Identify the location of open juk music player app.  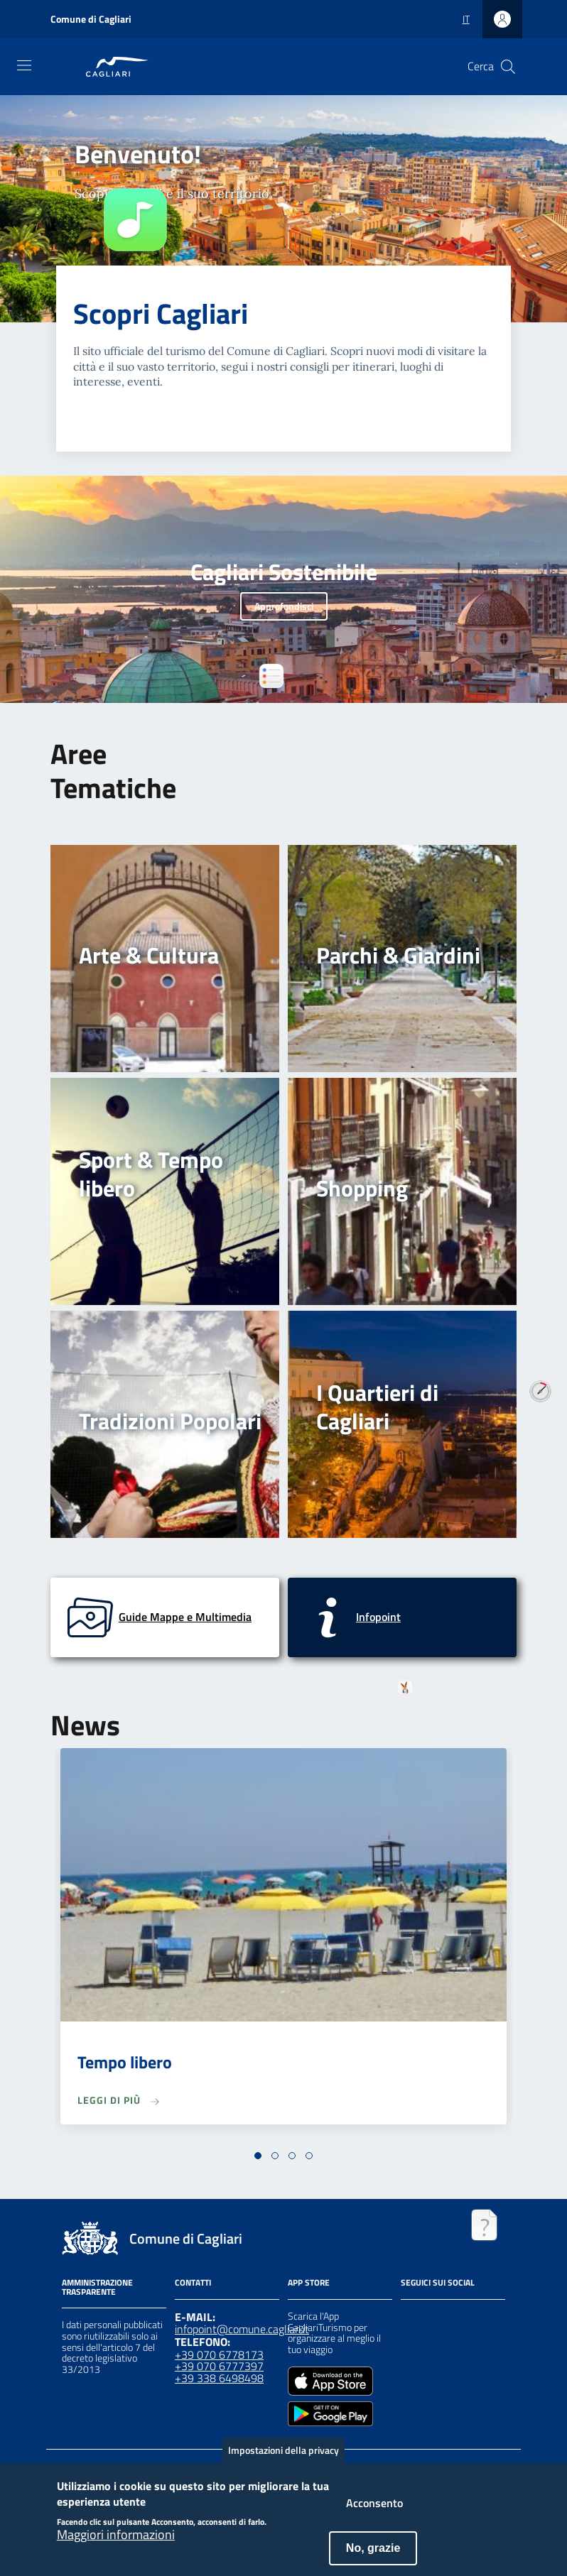
(135, 219).